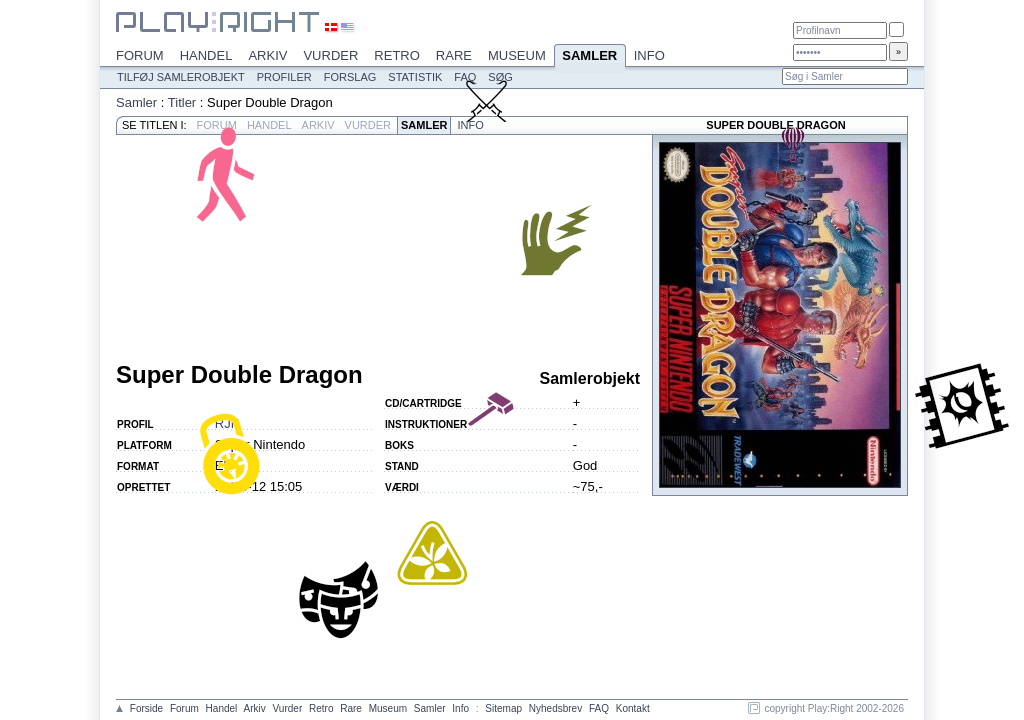  What do you see at coordinates (228, 454) in the screenshot?
I see `access security or lock settings` at bounding box center [228, 454].